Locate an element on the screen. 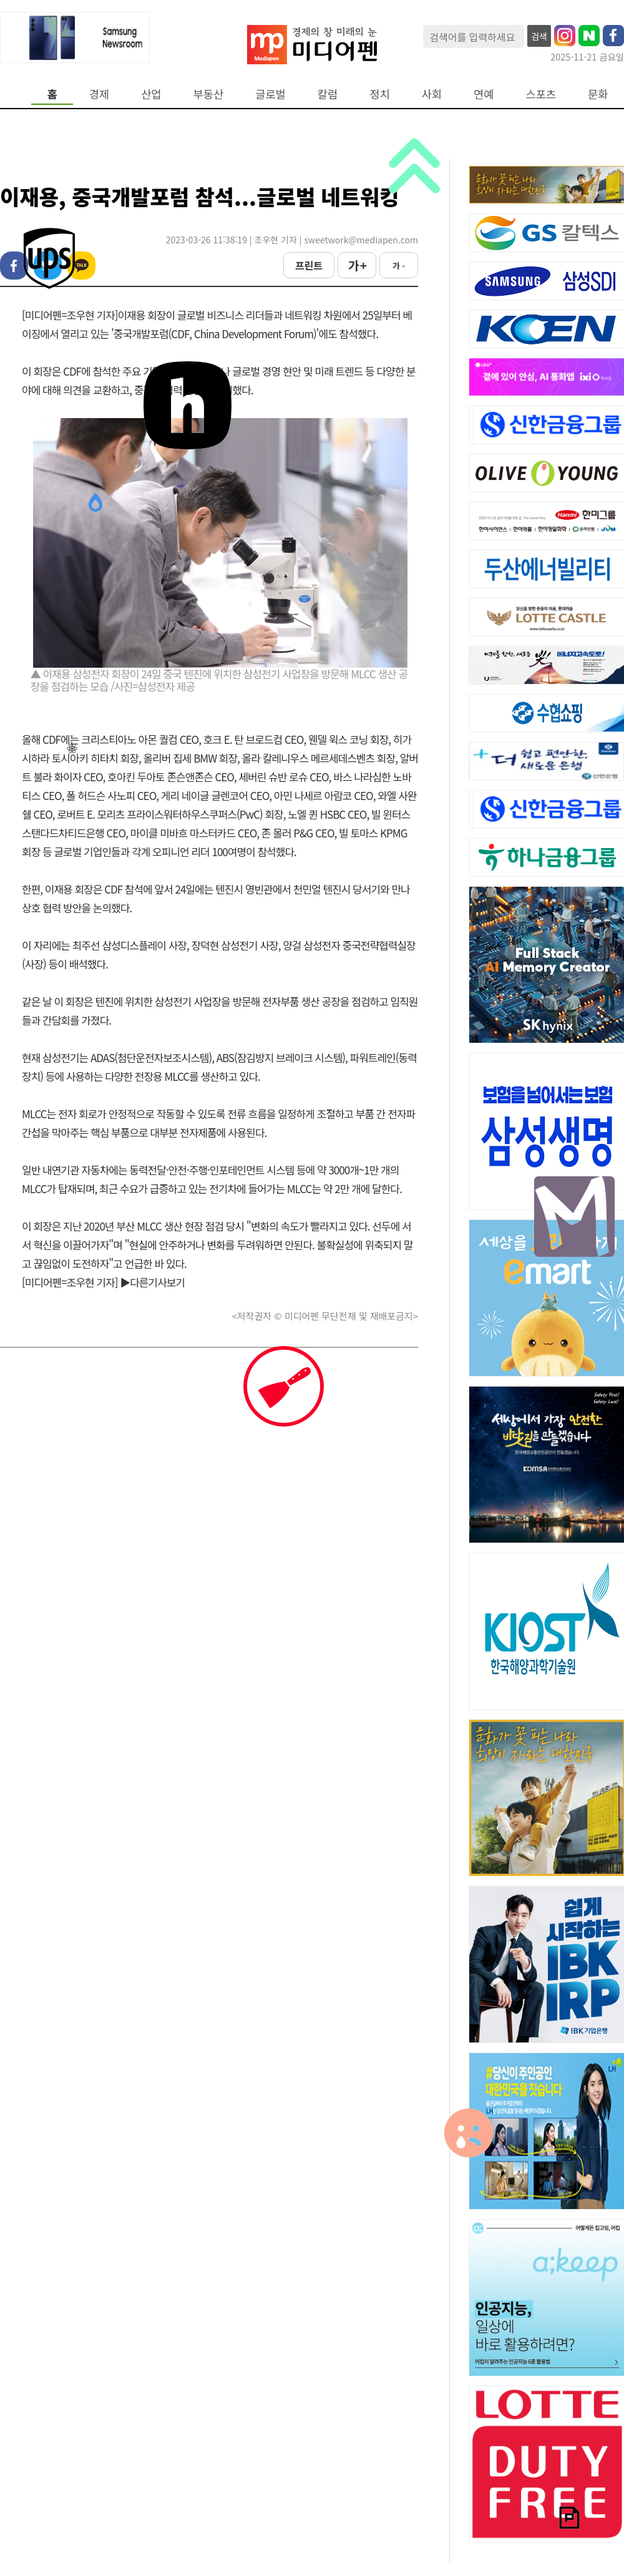 Image resolution: width=624 pixels, height=2576 pixels. Scrapy web scraping framework logo is located at coordinates (283, 1386).